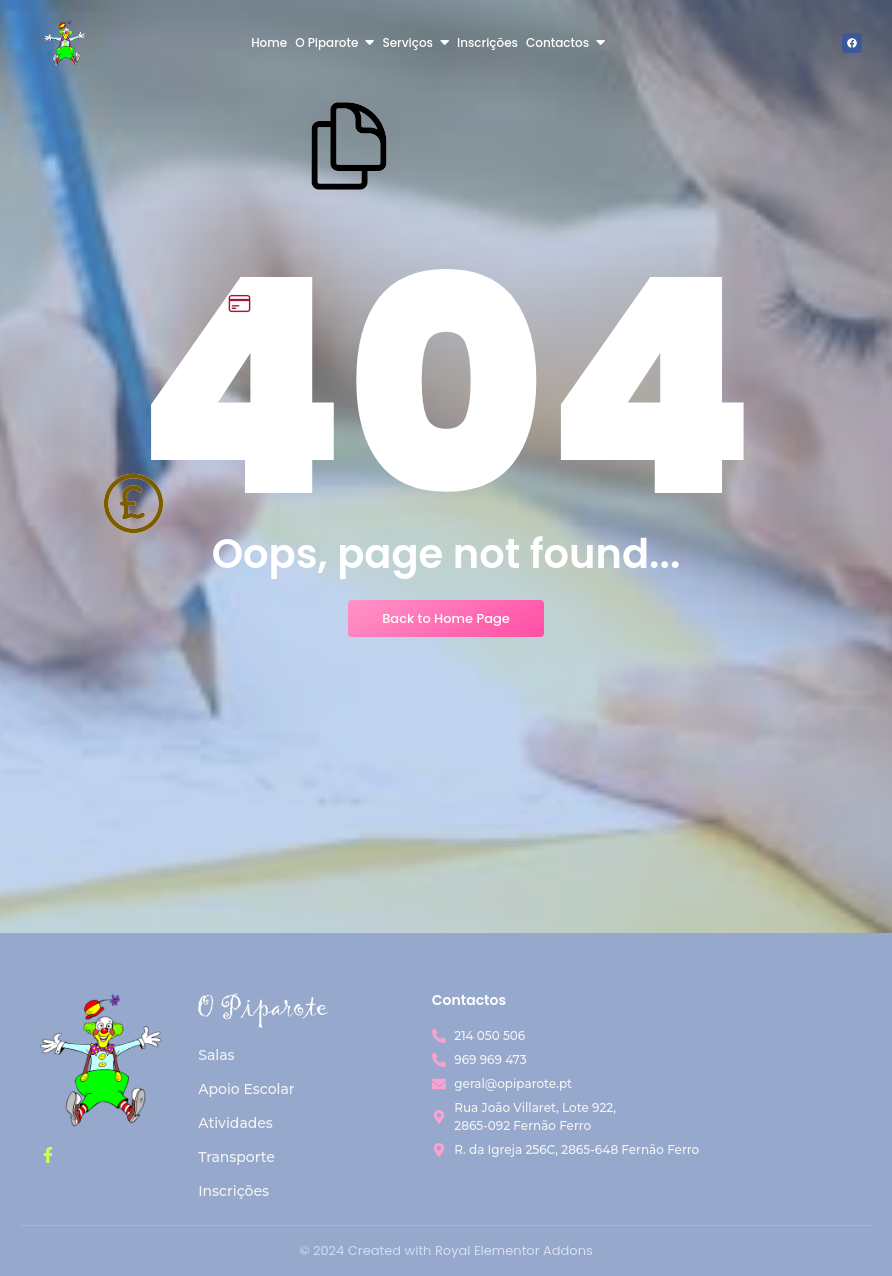 This screenshot has height=1276, width=892. What do you see at coordinates (133, 503) in the screenshot?
I see `view balance in british pounds` at bounding box center [133, 503].